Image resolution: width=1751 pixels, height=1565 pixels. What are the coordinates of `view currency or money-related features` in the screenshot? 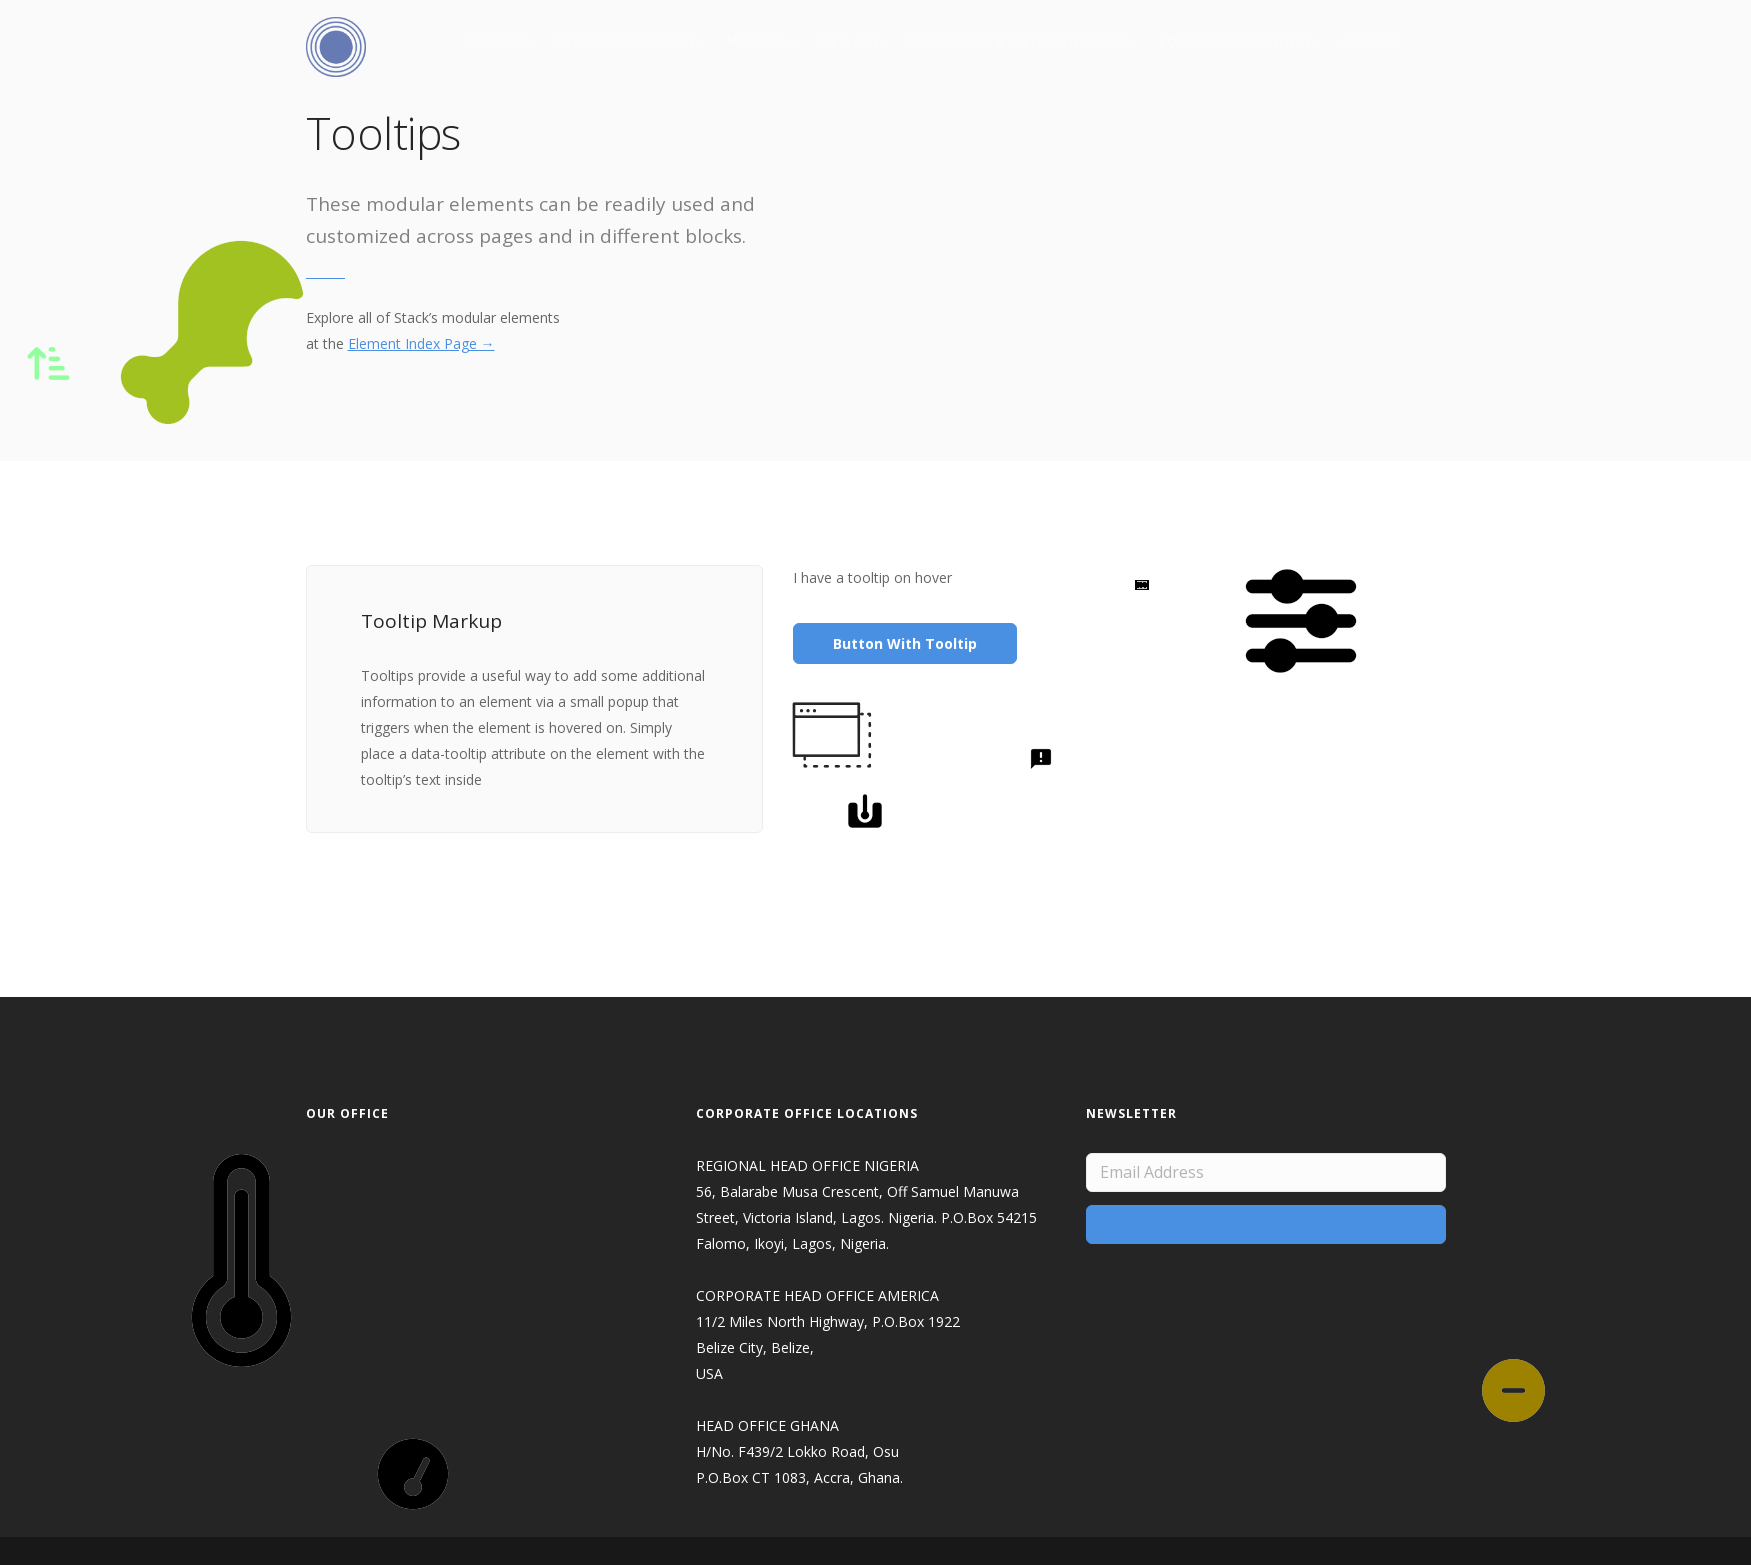 It's located at (1142, 585).